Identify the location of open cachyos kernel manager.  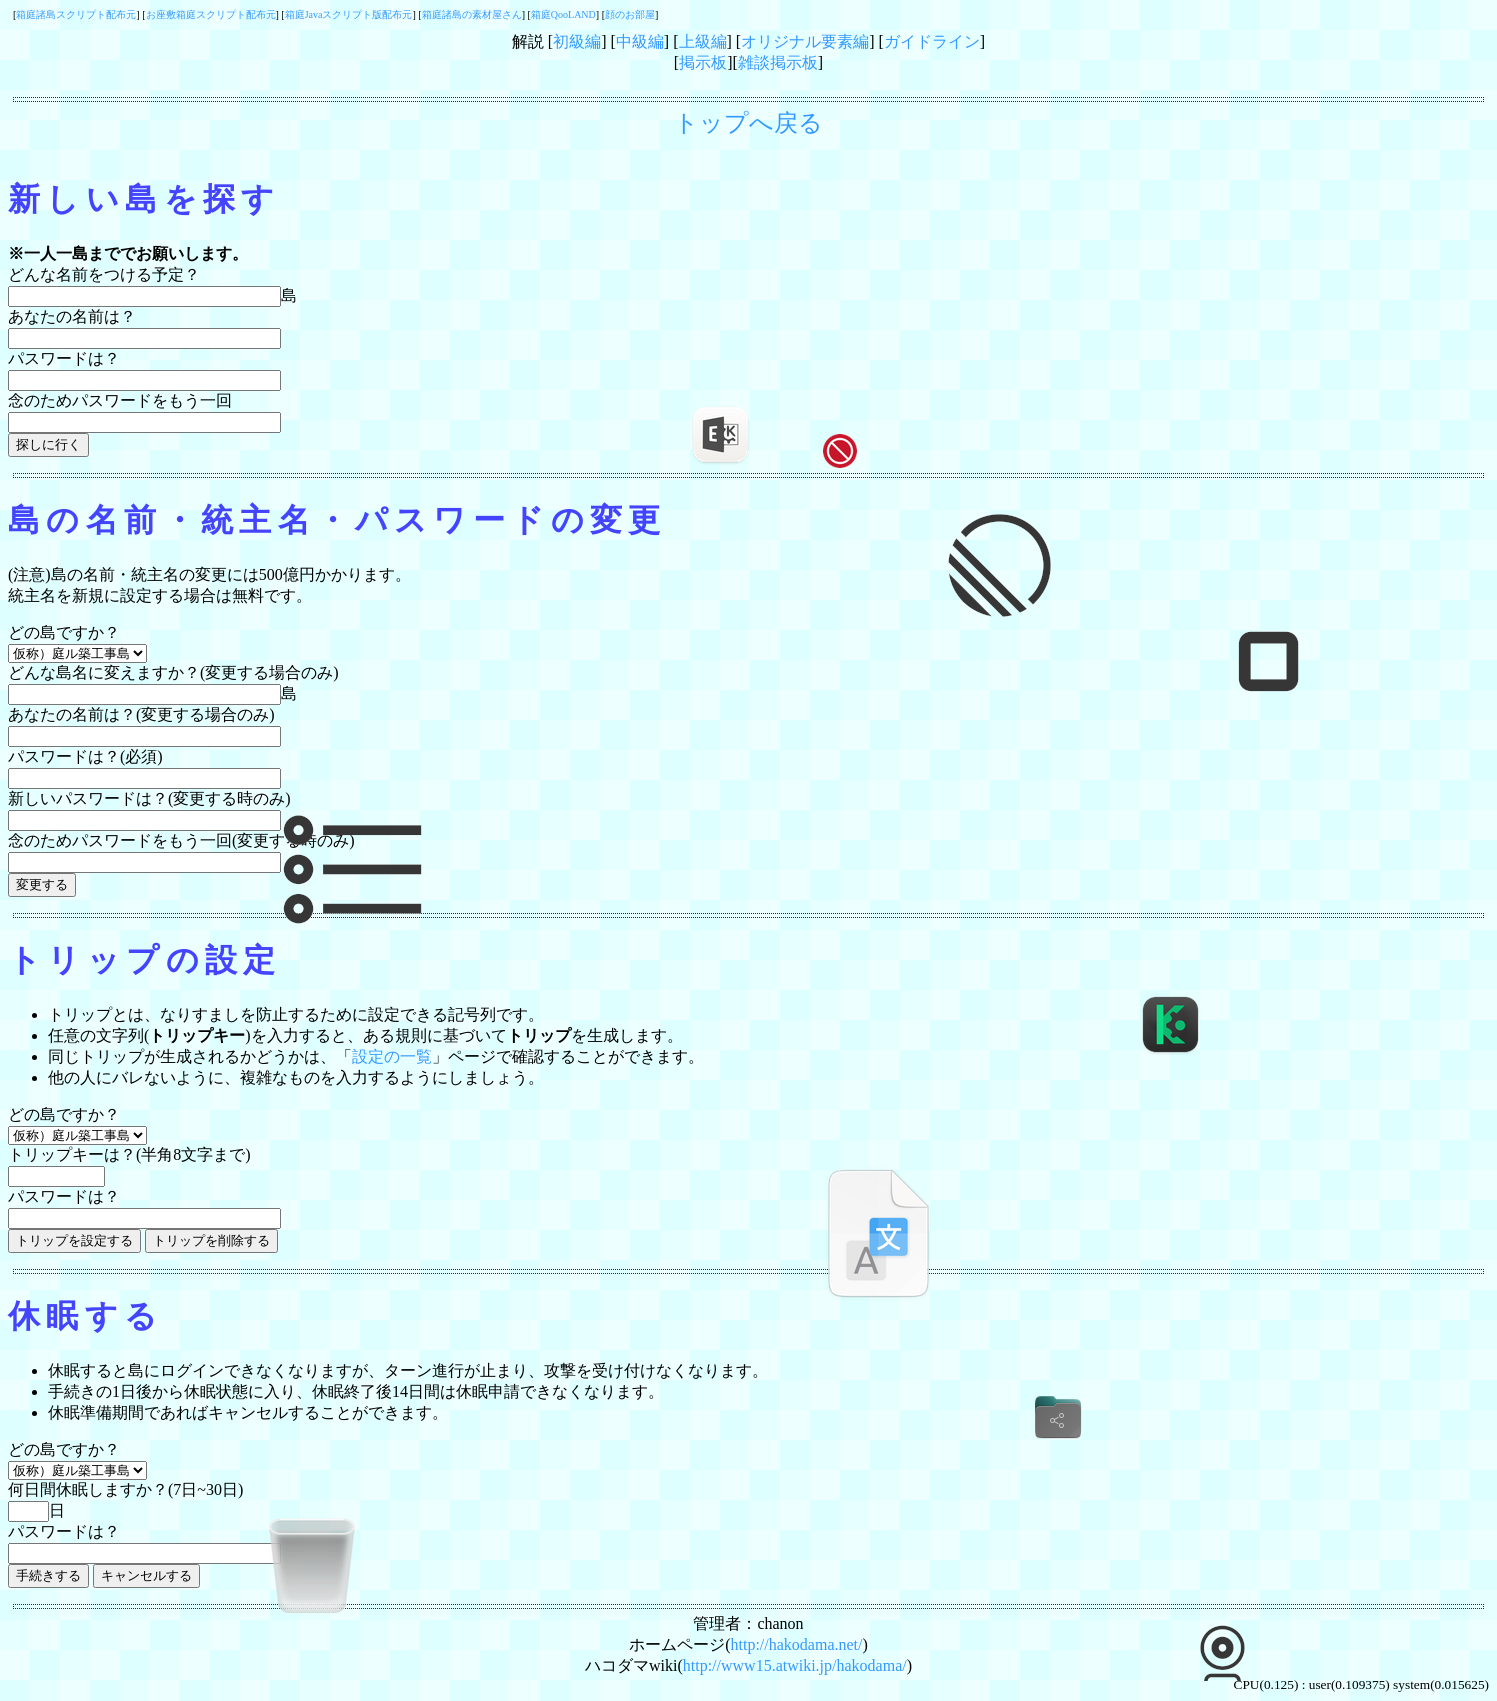
(1170, 1024).